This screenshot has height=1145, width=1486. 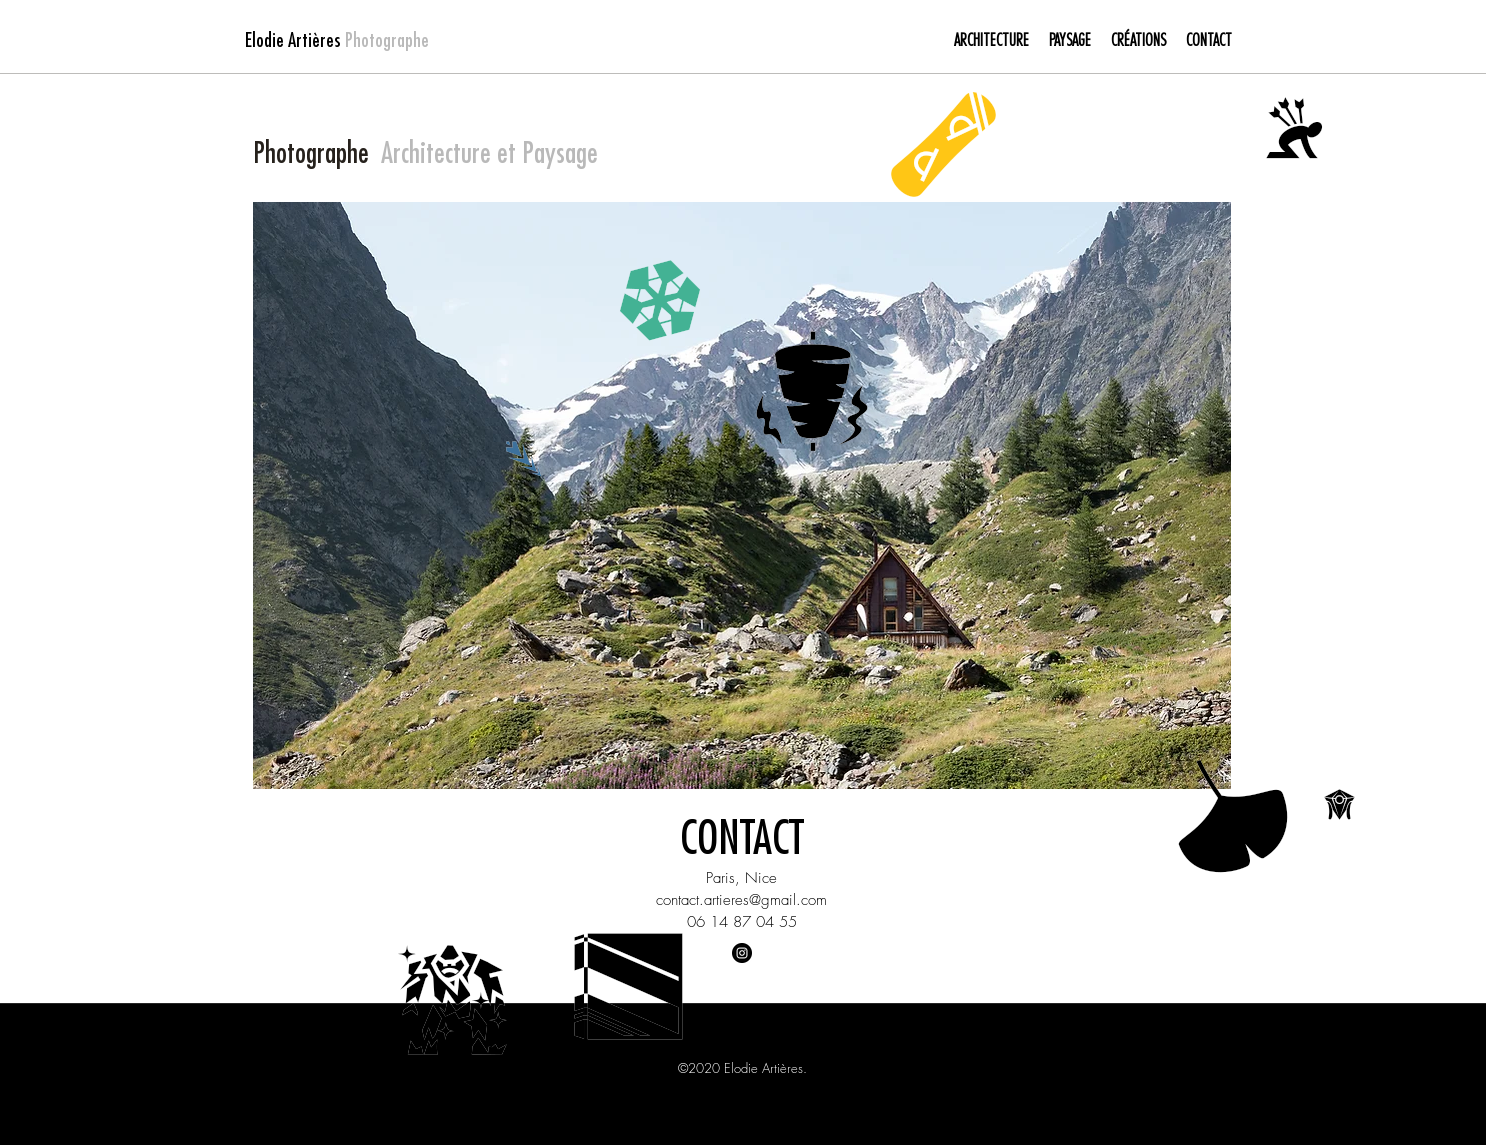 I want to click on activate cold or freeze mode, so click(x=660, y=300).